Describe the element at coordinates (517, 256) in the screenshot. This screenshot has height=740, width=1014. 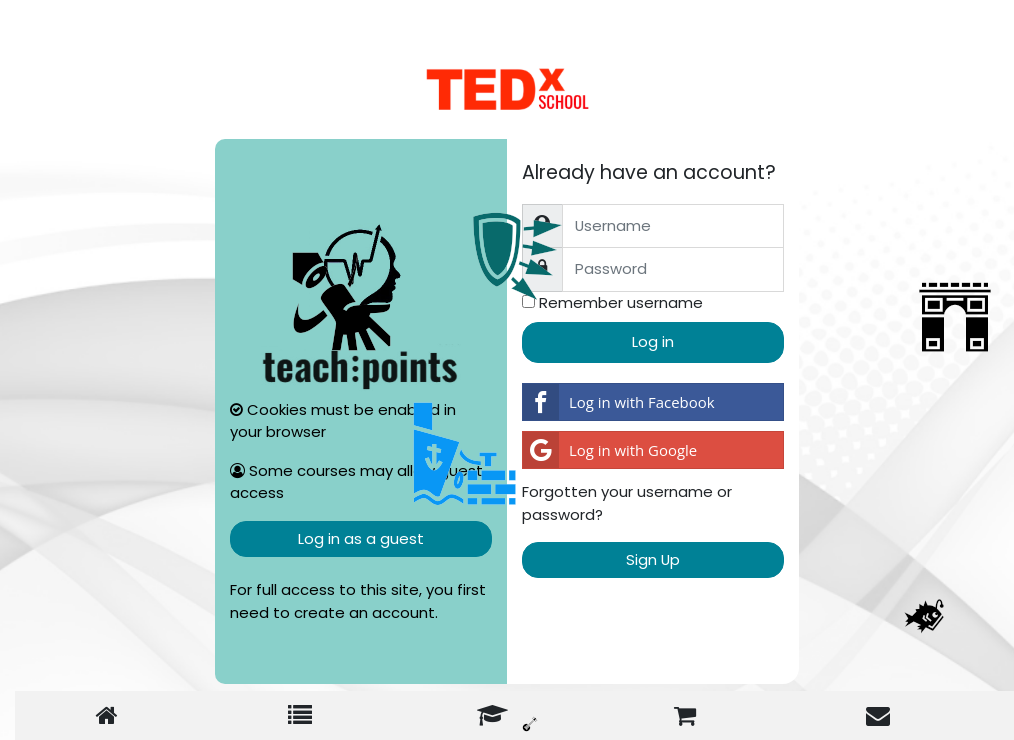
I see `indicates damage blocked or deflected` at that location.